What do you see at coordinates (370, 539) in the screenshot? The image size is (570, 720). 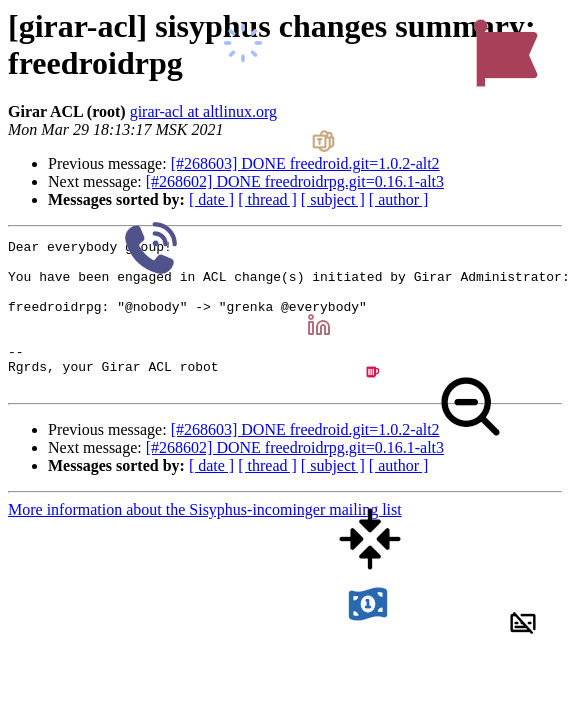 I see `collapse or minimize content from all sides` at bounding box center [370, 539].